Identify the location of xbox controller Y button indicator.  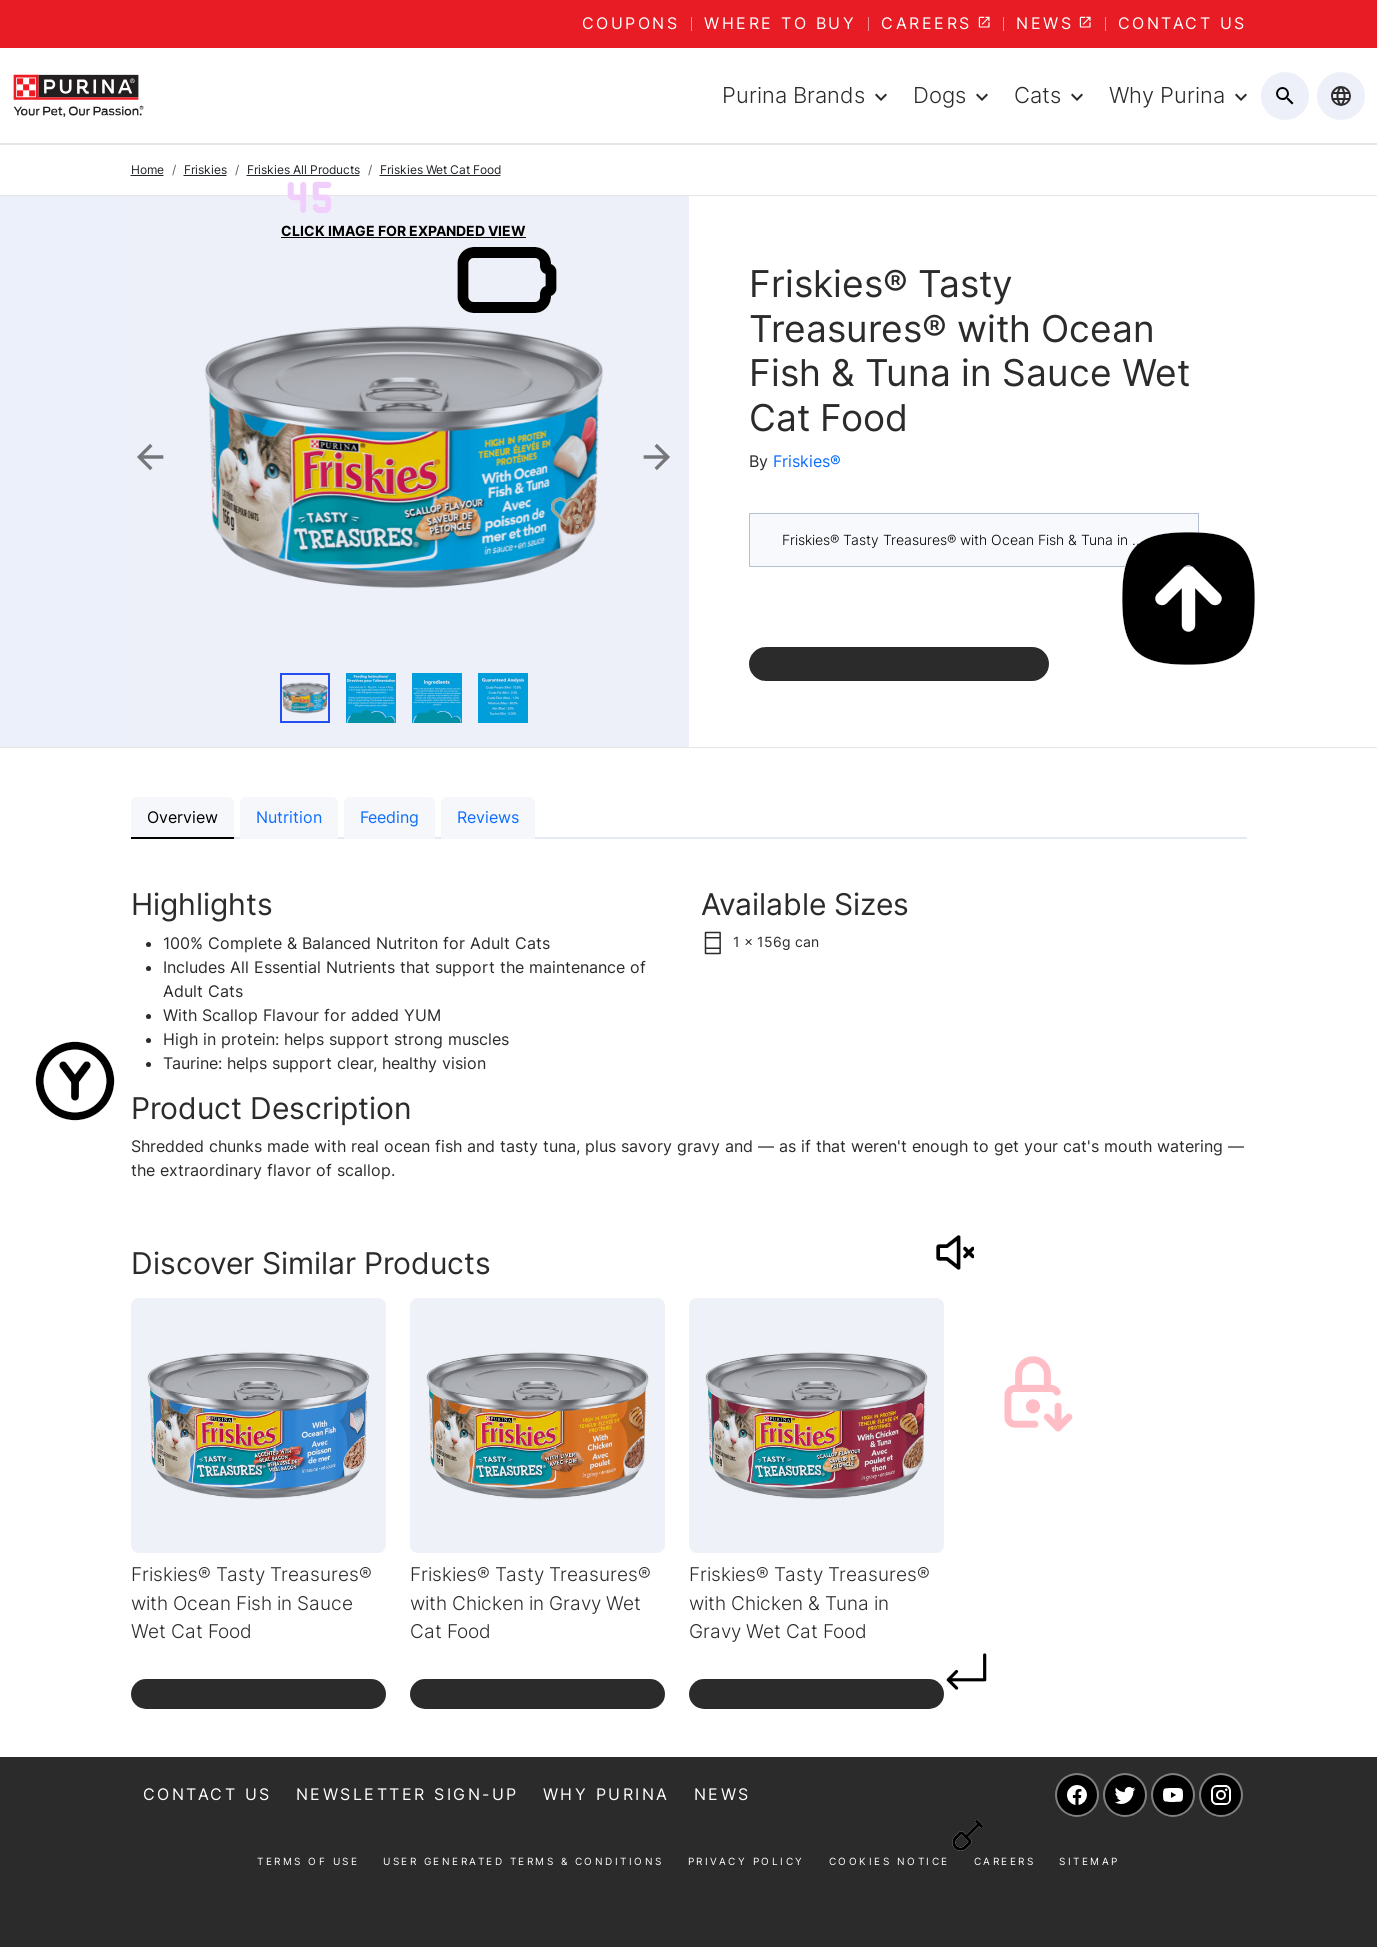
(75, 1081).